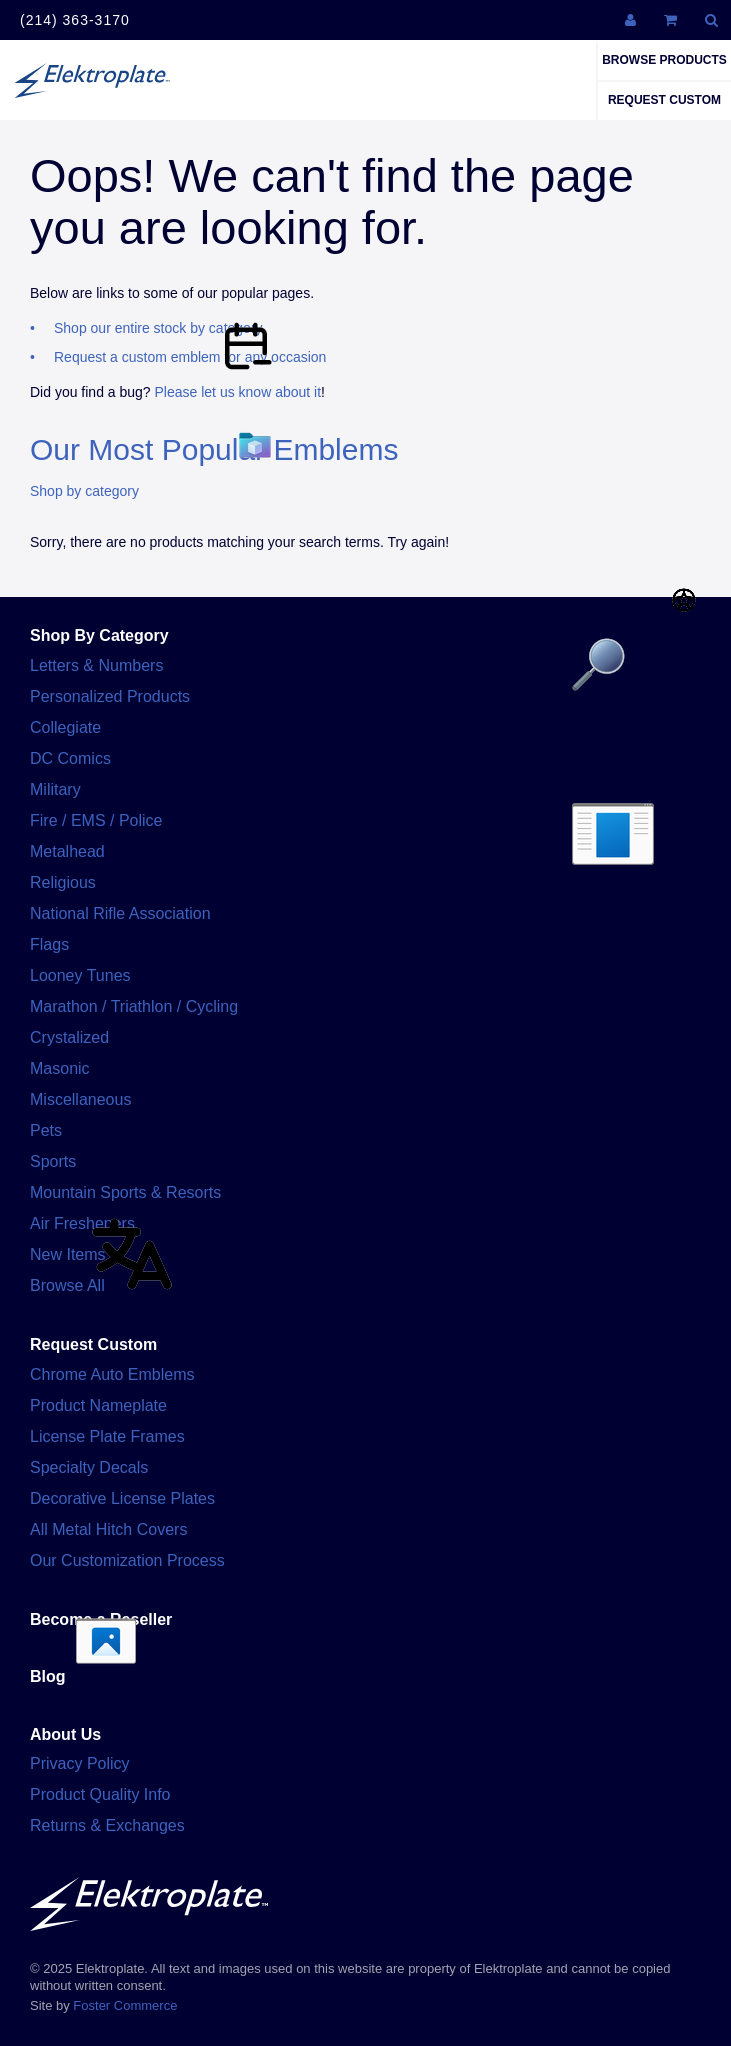  What do you see at coordinates (613, 834) in the screenshot?
I see `open a program or application window` at bounding box center [613, 834].